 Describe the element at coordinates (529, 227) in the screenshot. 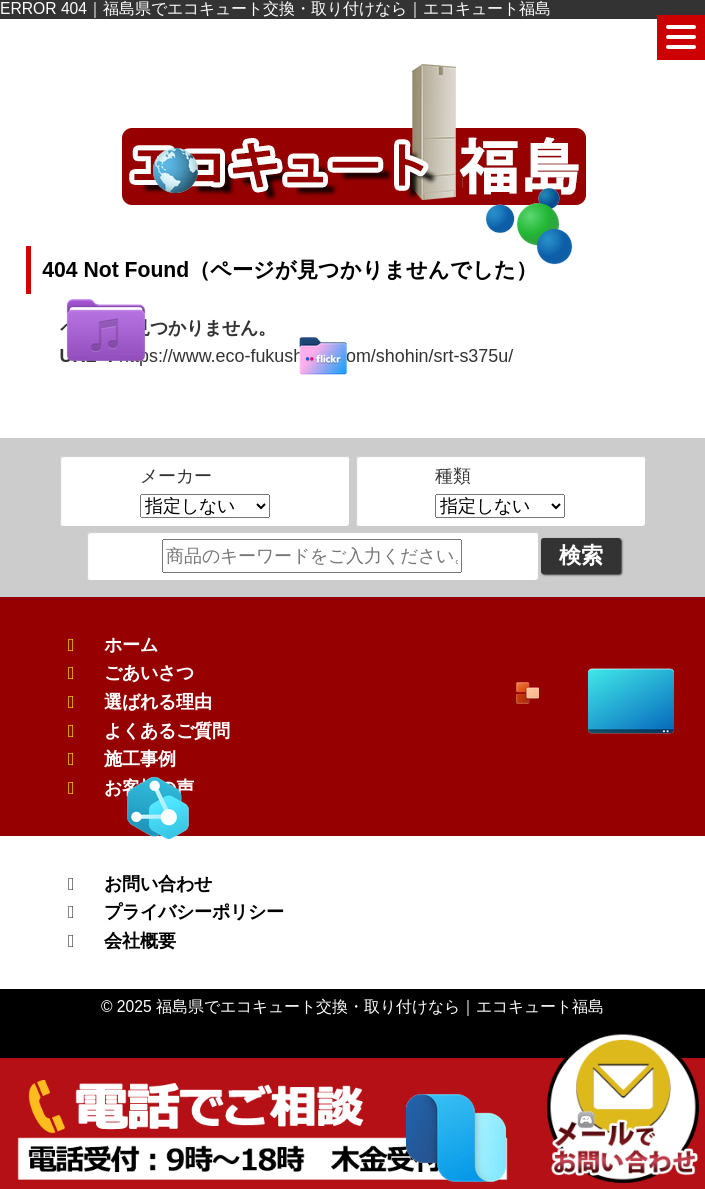

I see `indicates file or folder is shared with homegroup network` at that location.